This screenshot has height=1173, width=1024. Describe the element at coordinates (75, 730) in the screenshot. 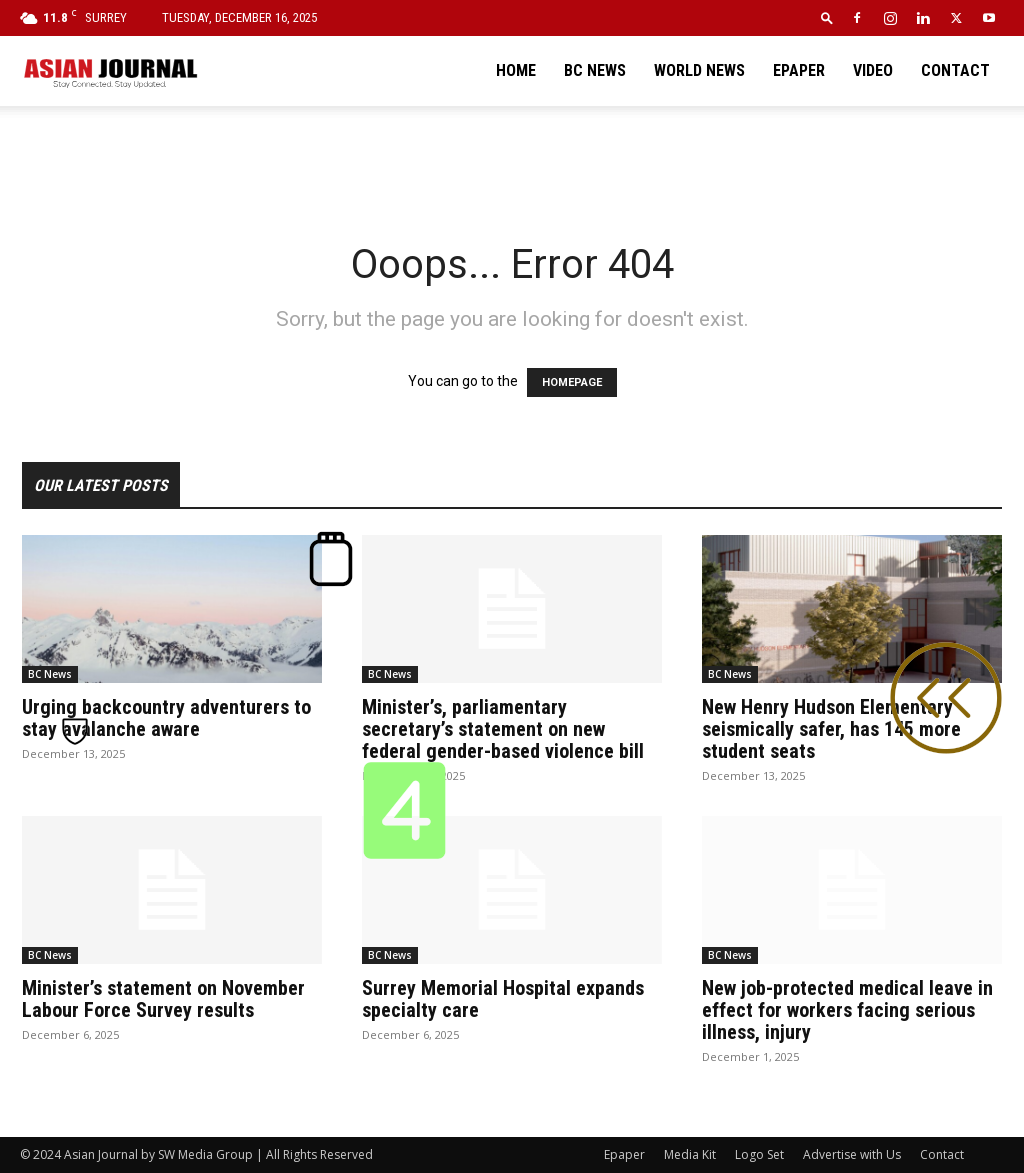

I see `access security settings` at that location.